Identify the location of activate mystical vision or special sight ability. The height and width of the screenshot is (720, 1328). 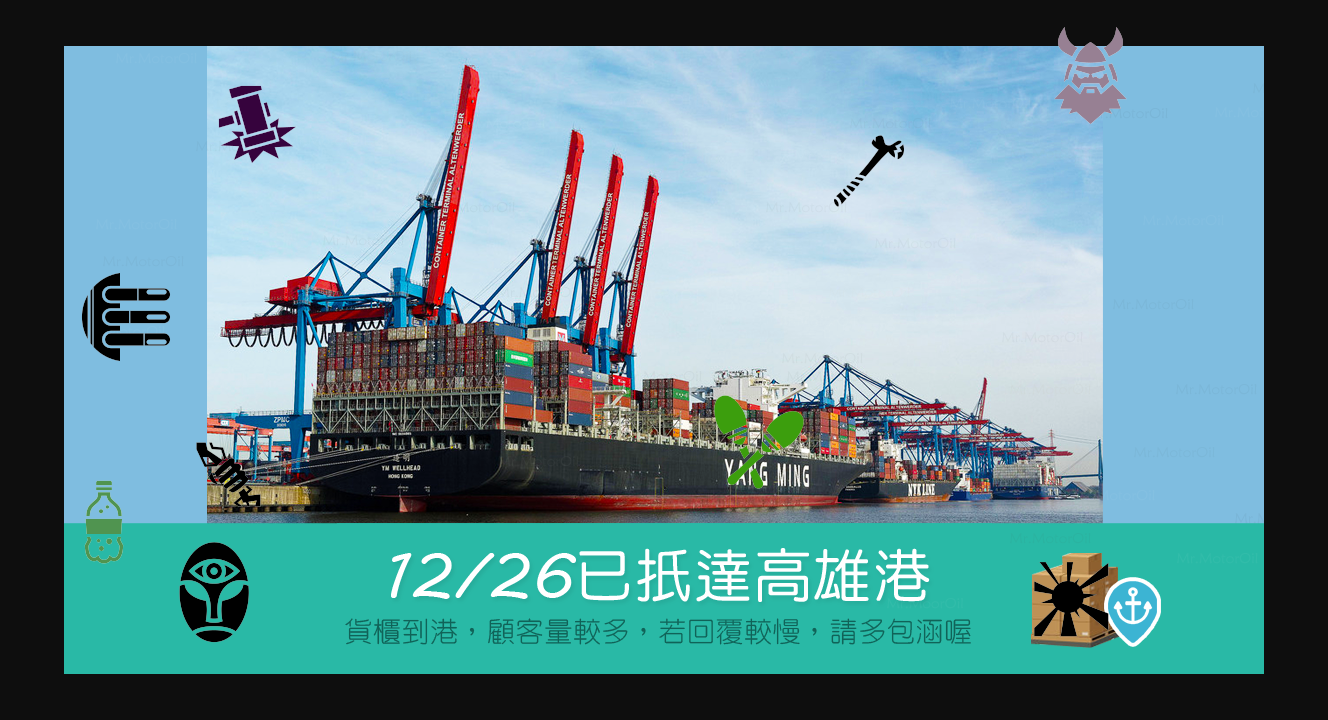
(215, 592).